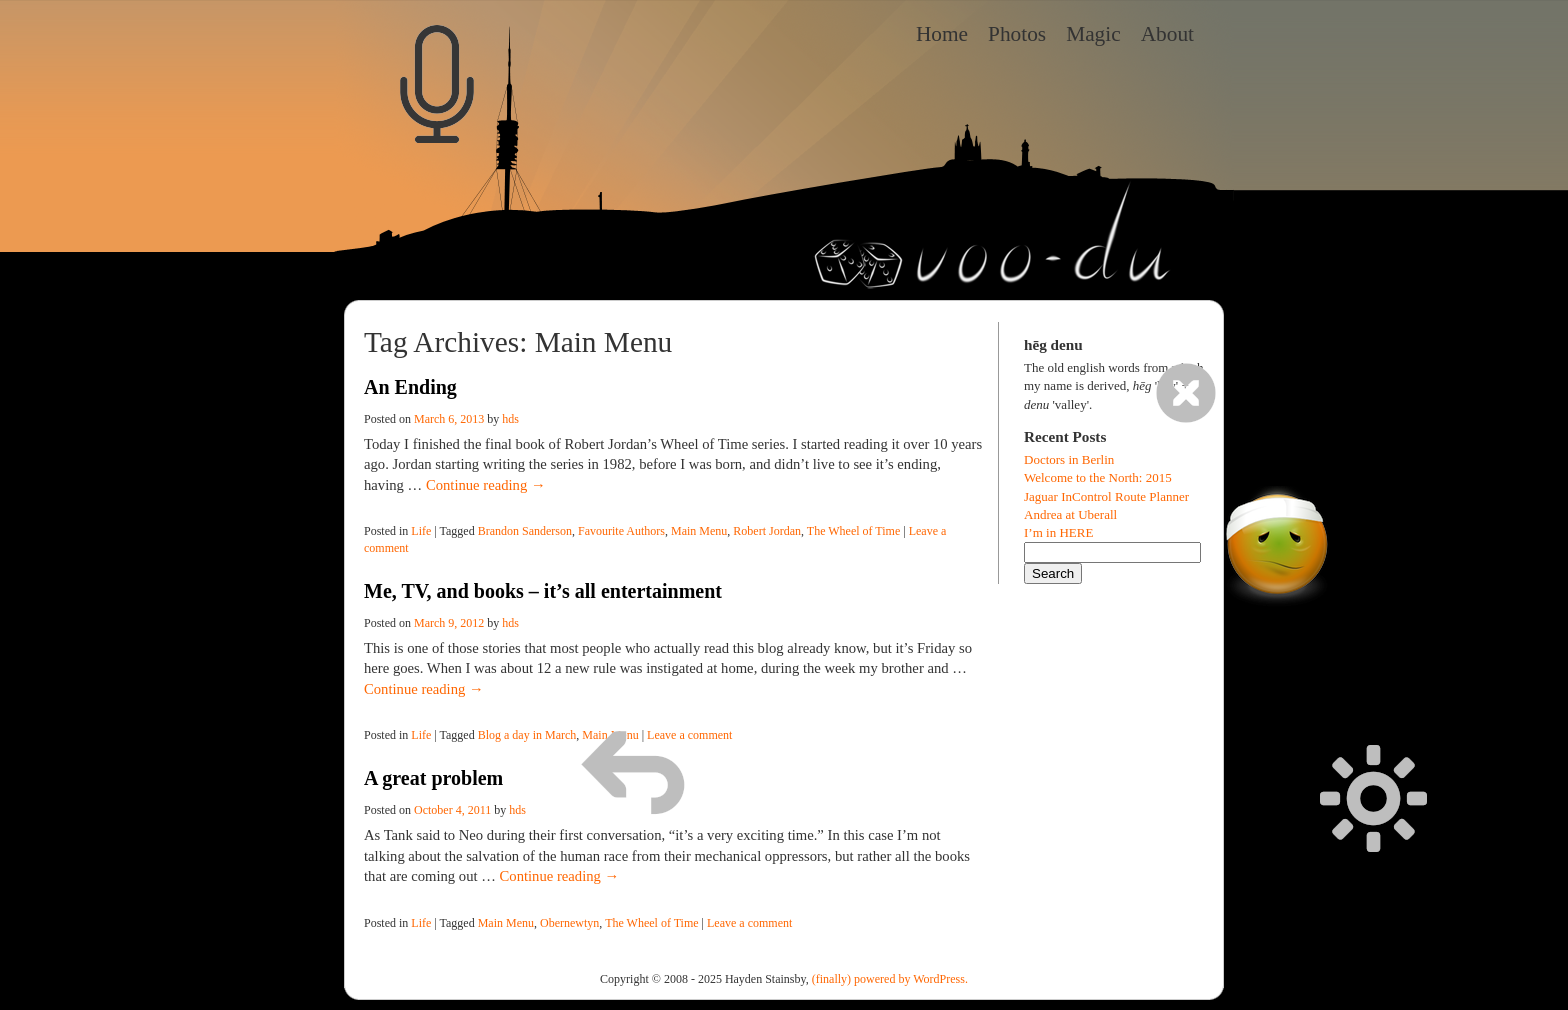  Describe the element at coordinates (634, 772) in the screenshot. I see `redo last action (right-to-left interface)` at that location.